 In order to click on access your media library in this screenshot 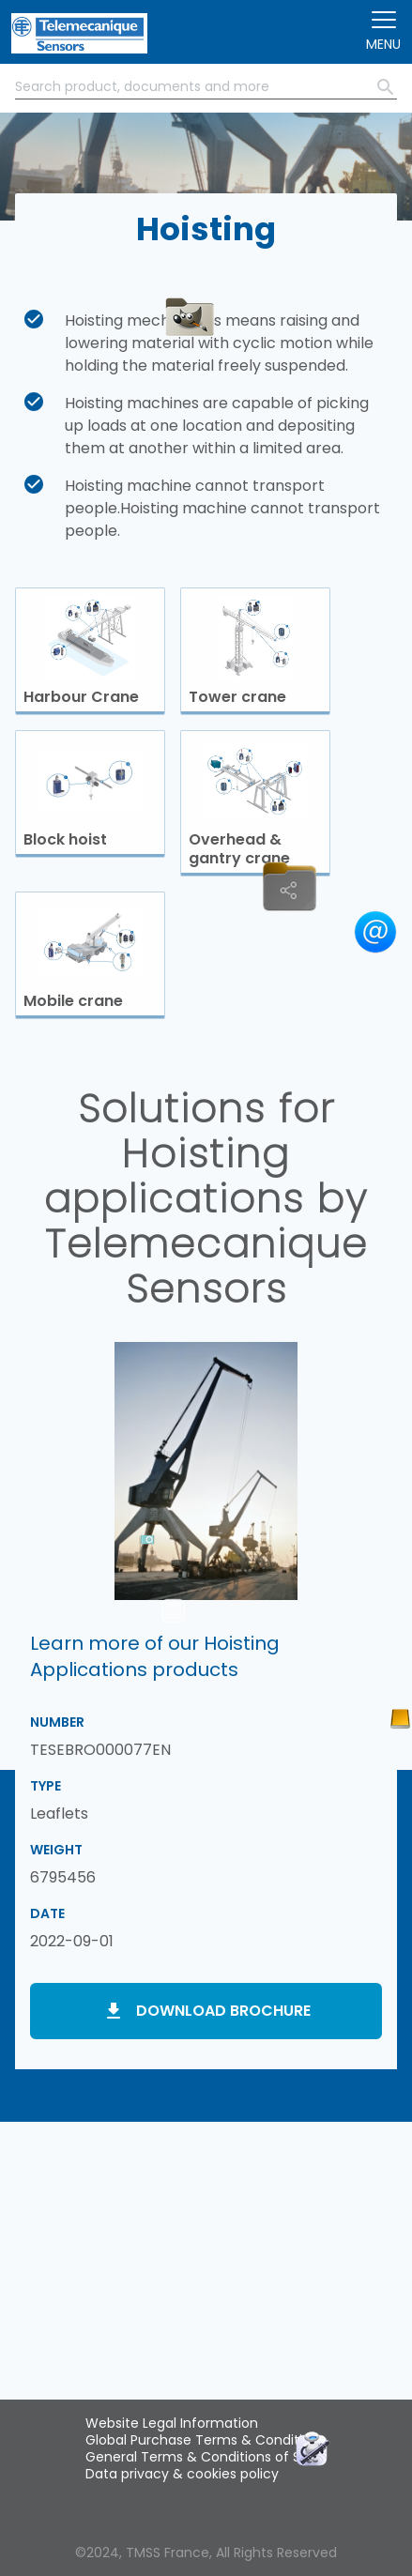, I will do `click(173, 1610)`.